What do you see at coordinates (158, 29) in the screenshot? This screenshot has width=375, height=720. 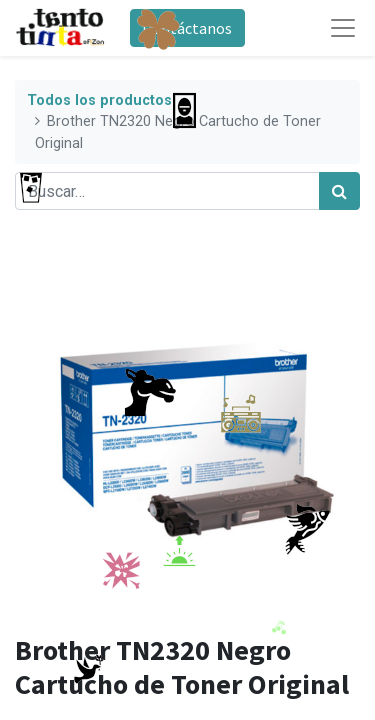 I see `indicates luck or bonus reward in a game` at bounding box center [158, 29].